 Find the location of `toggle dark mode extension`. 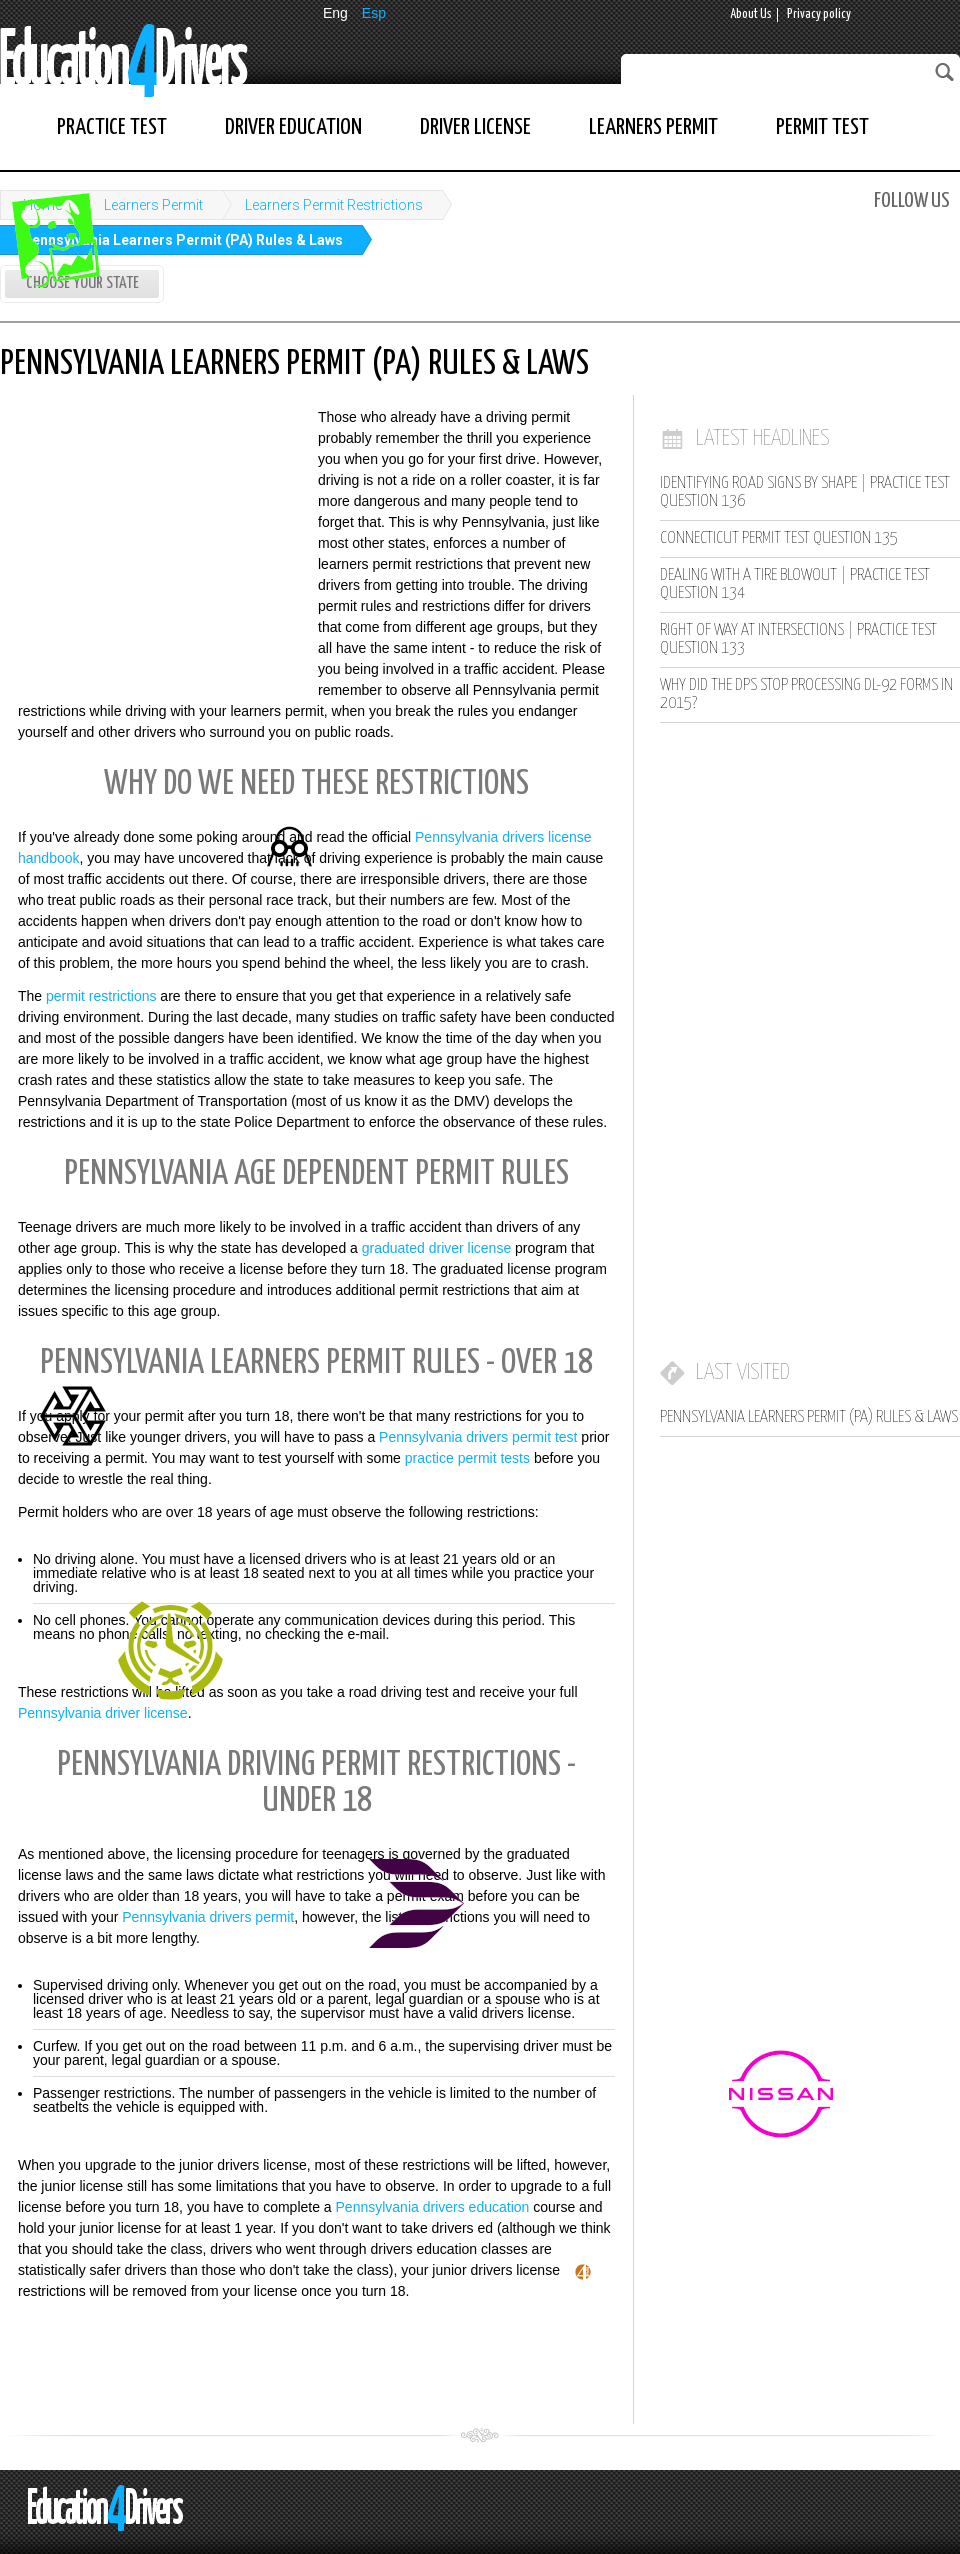

toggle dark mode extension is located at coordinates (289, 846).